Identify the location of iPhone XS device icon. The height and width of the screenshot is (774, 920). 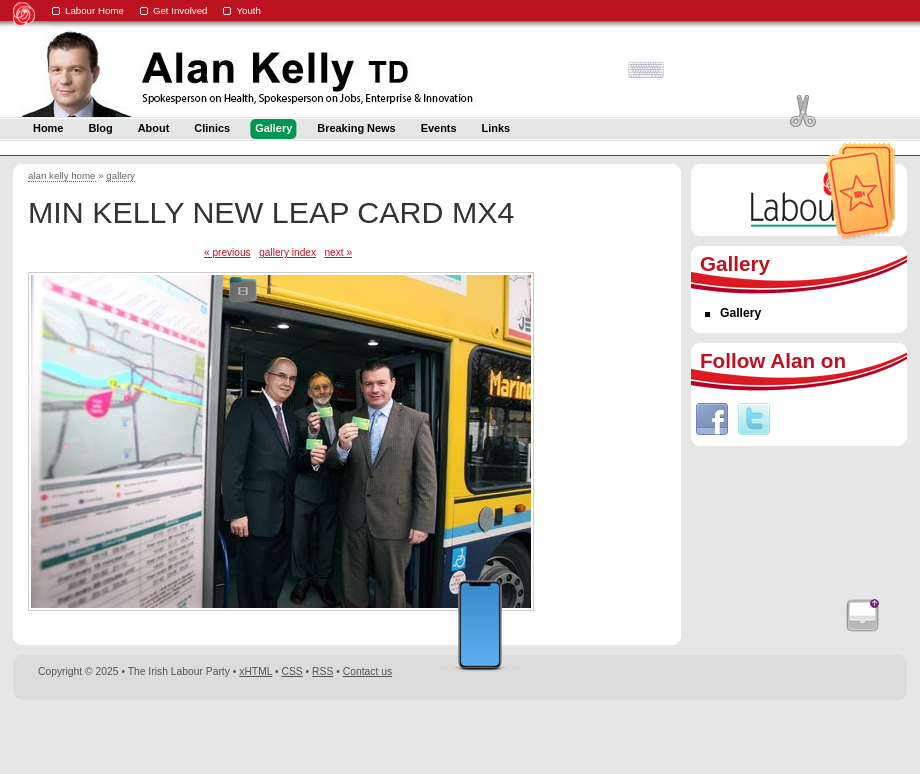
(480, 626).